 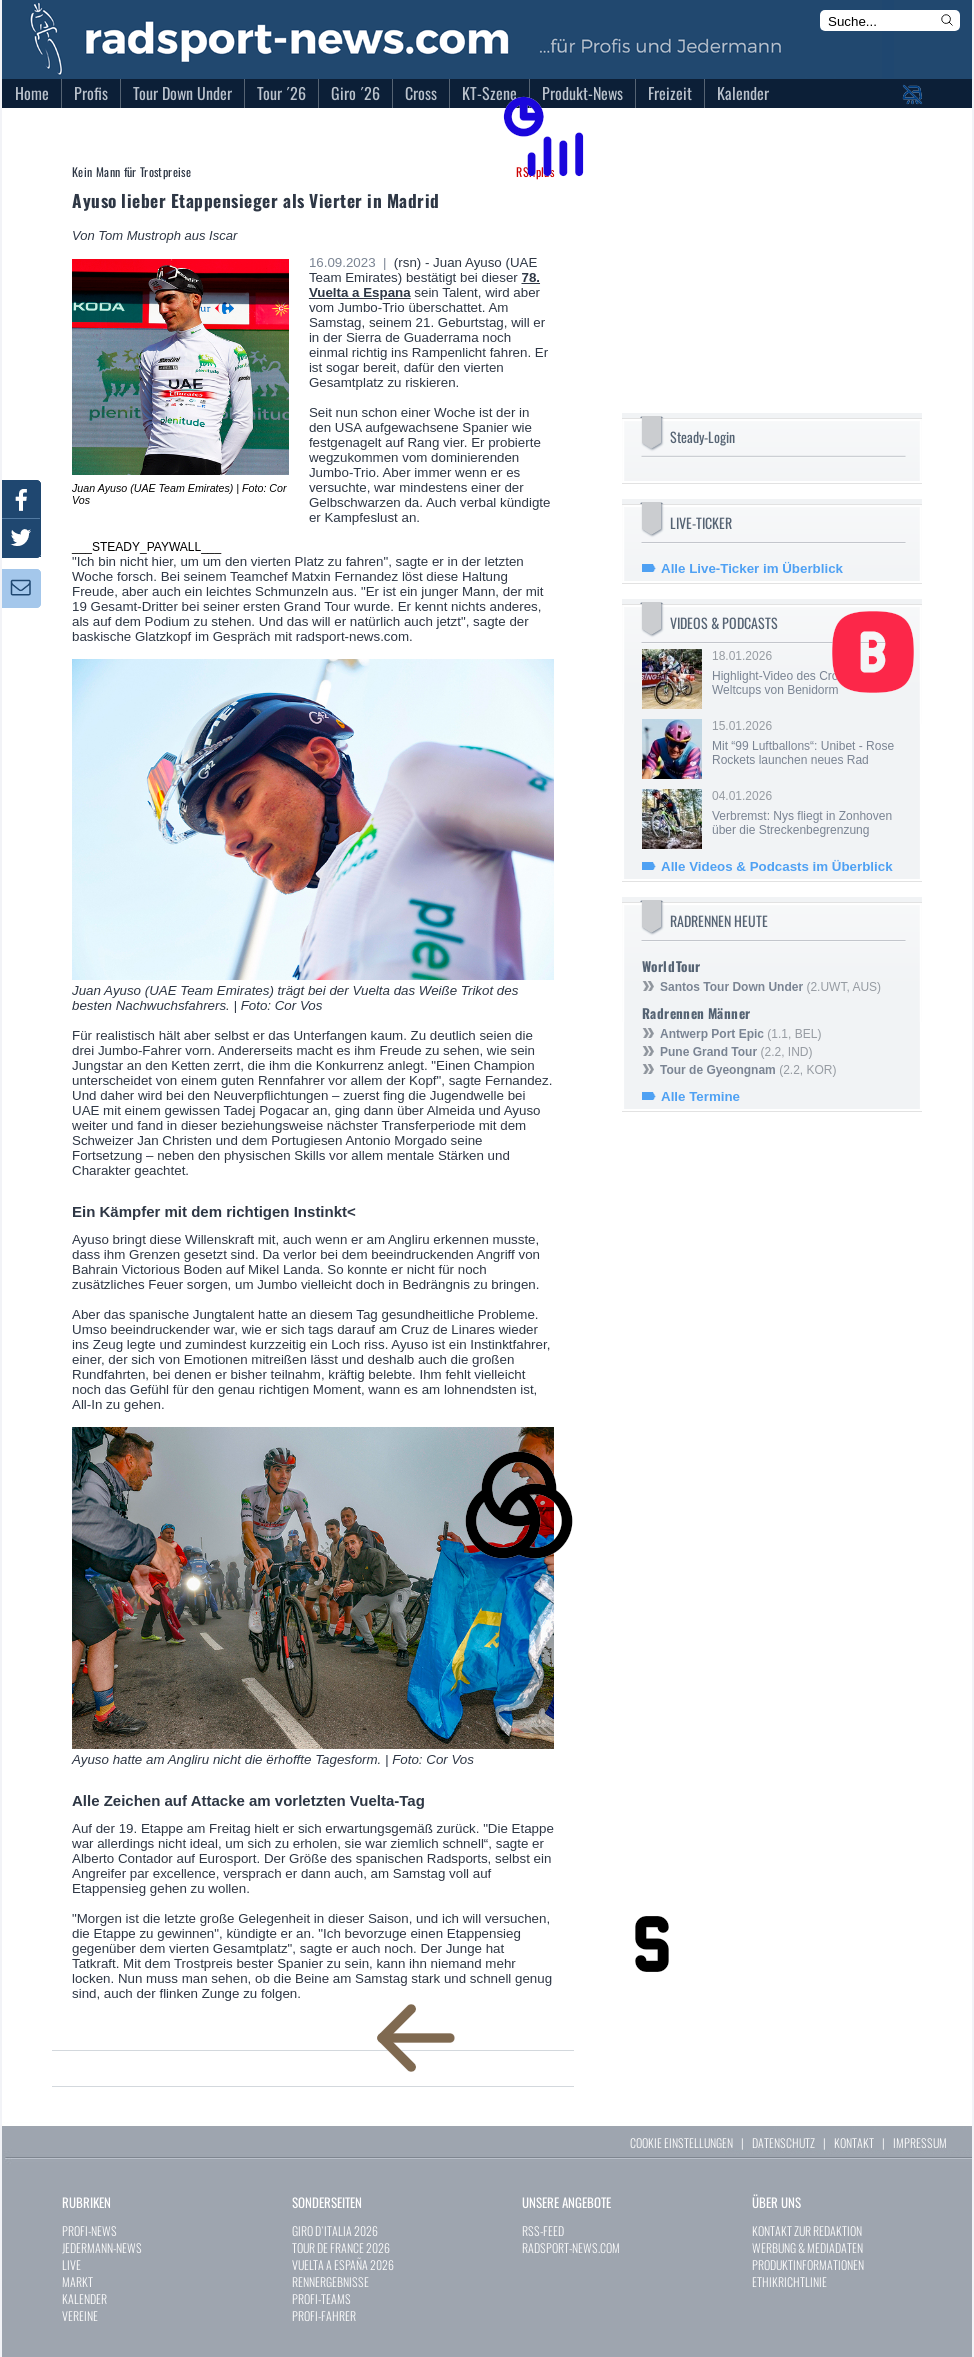 What do you see at coordinates (416, 2038) in the screenshot?
I see `go back to the previous screen` at bounding box center [416, 2038].